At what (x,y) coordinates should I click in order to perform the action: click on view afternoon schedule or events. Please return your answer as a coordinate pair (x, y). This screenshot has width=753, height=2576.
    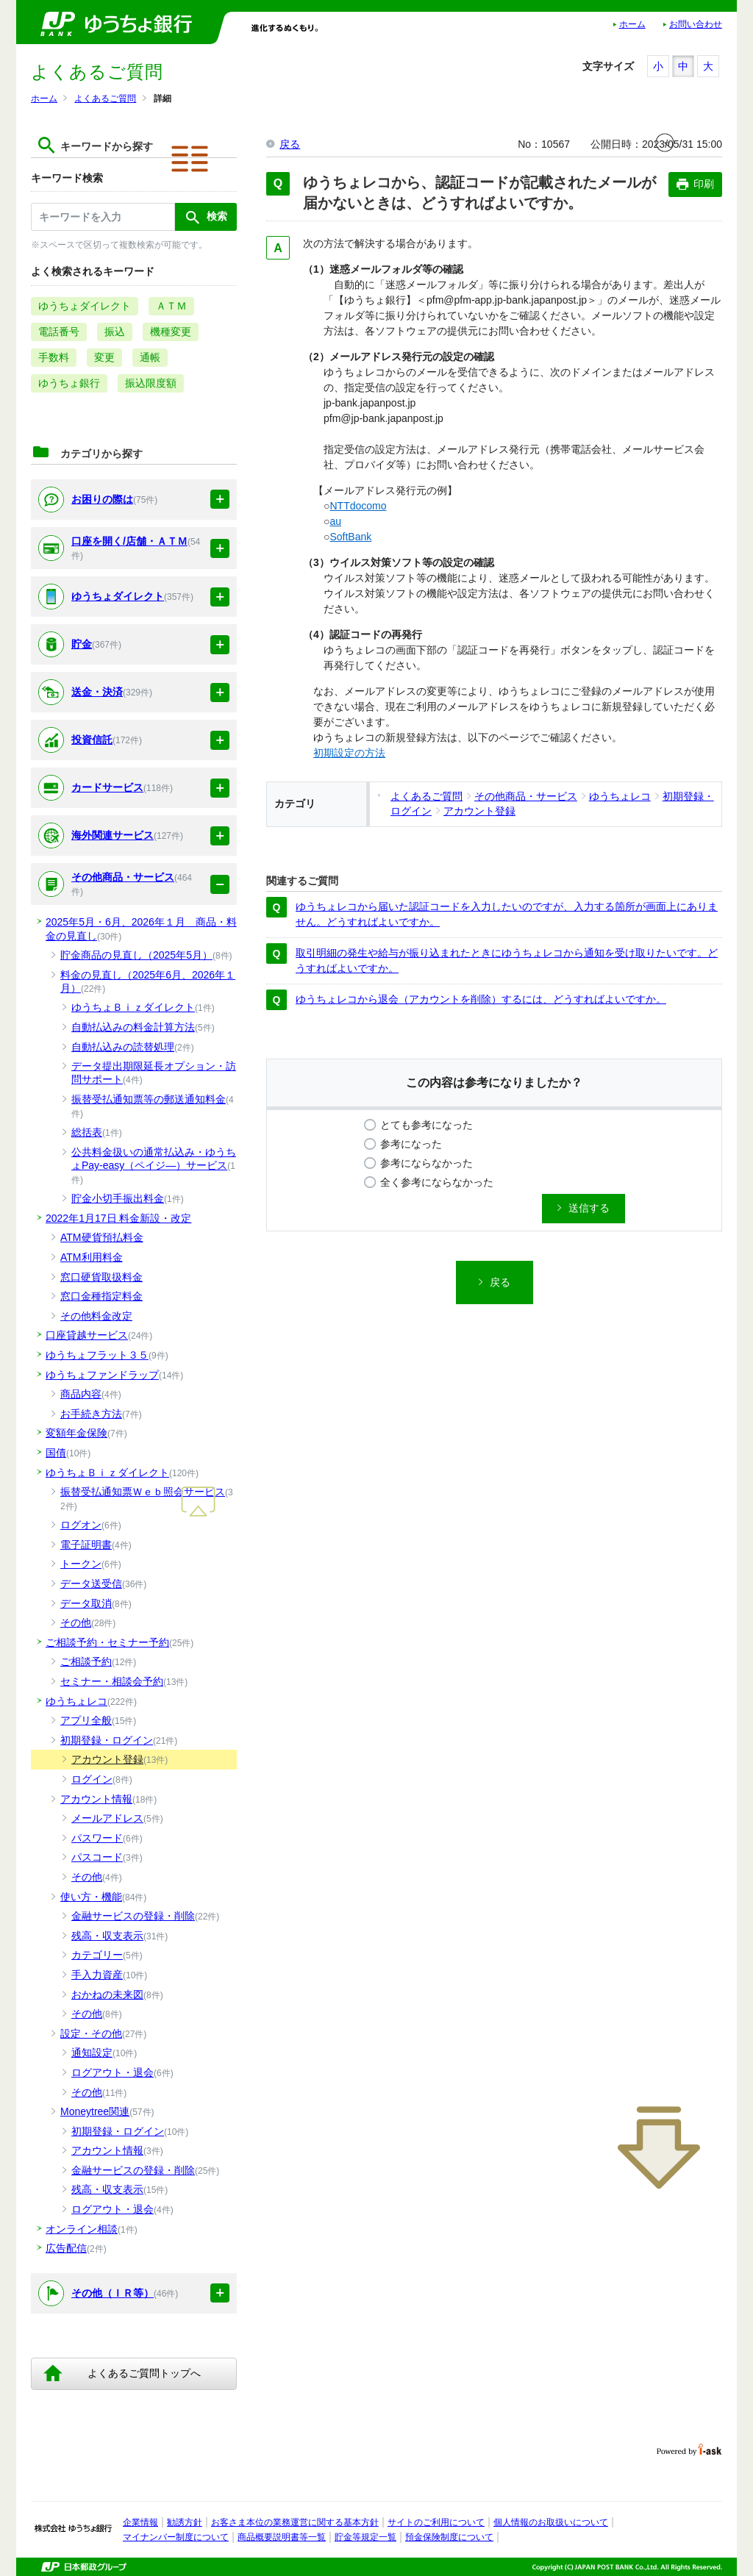
    Looking at the image, I should click on (665, 143).